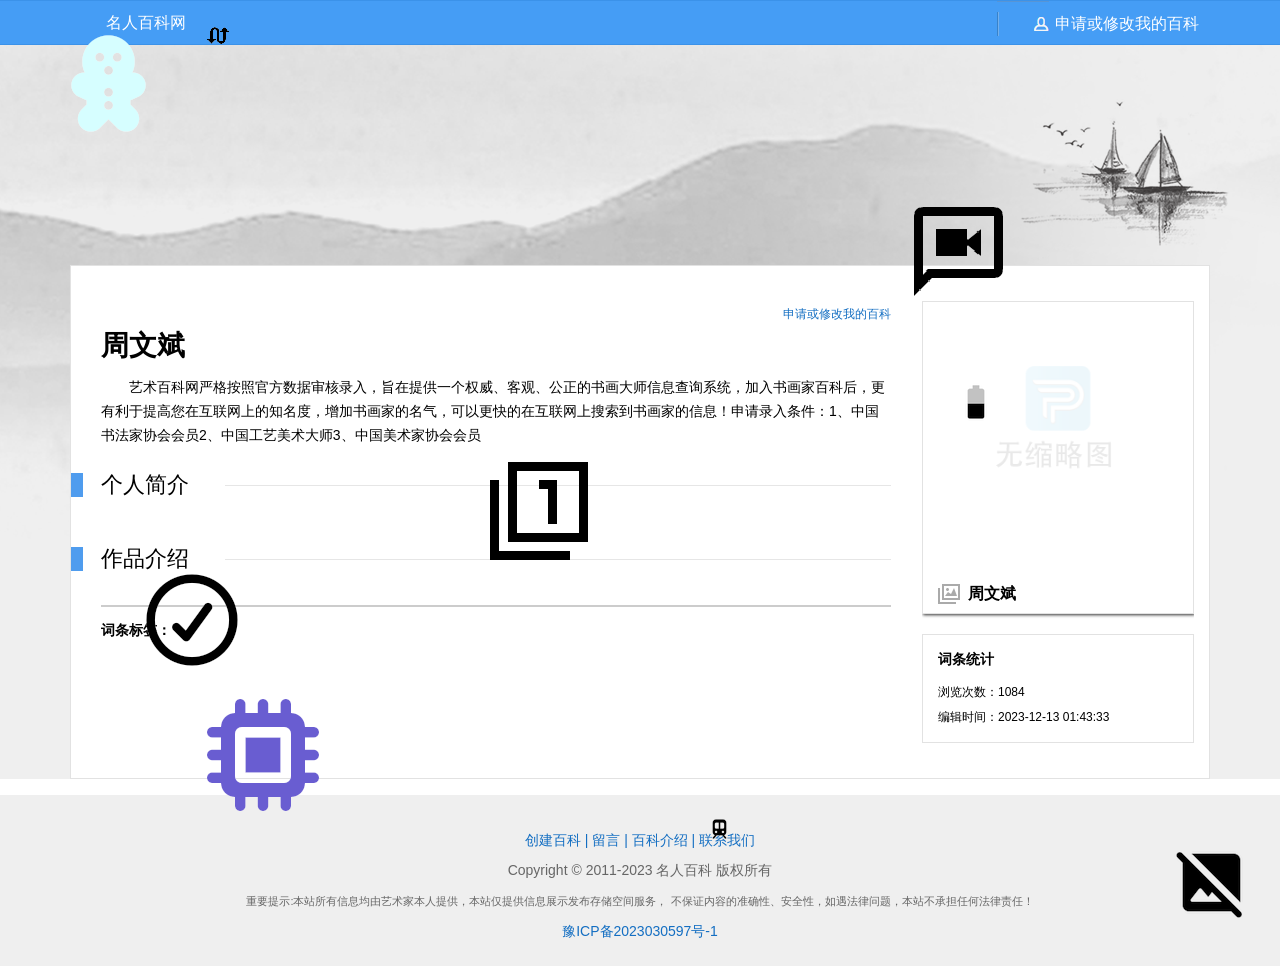 This screenshot has width=1280, height=966. What do you see at coordinates (958, 251) in the screenshot?
I see `start a video chat conversation` at bounding box center [958, 251].